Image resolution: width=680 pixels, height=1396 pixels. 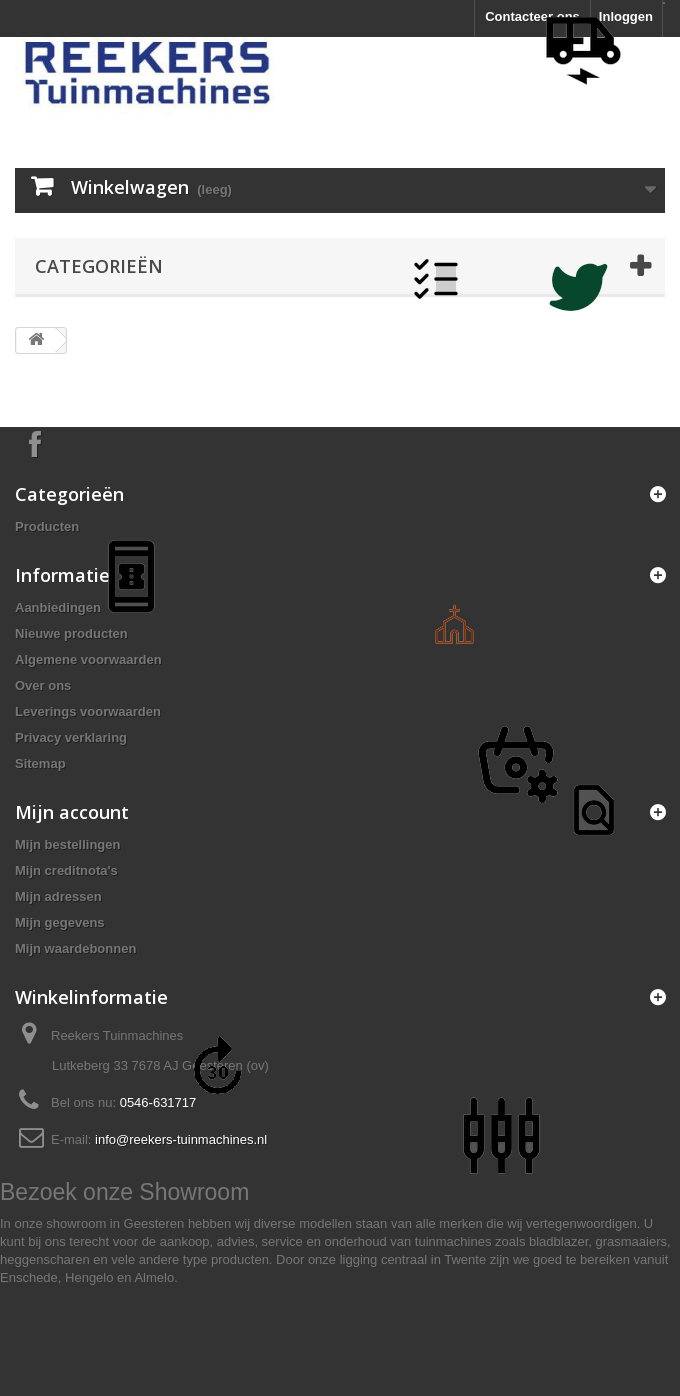 I want to click on book a ticket or reservation online, so click(x=131, y=576).